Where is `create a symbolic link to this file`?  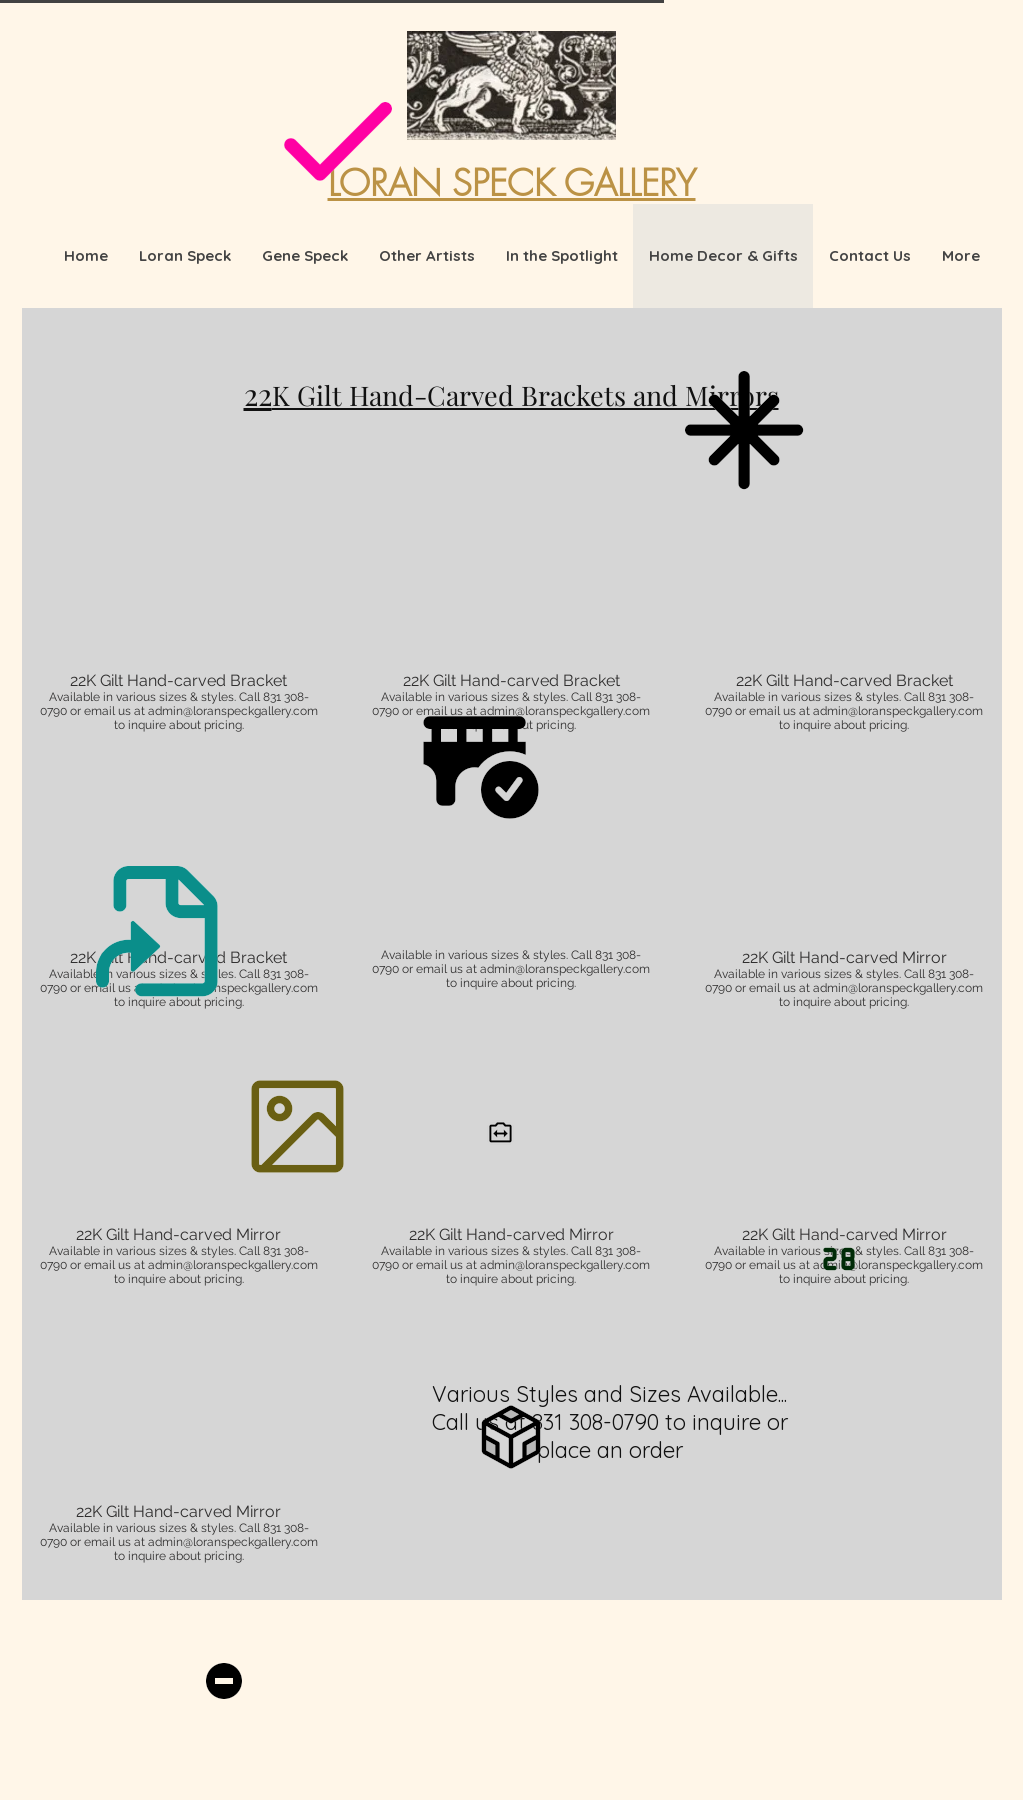 create a symbolic link to this file is located at coordinates (165, 935).